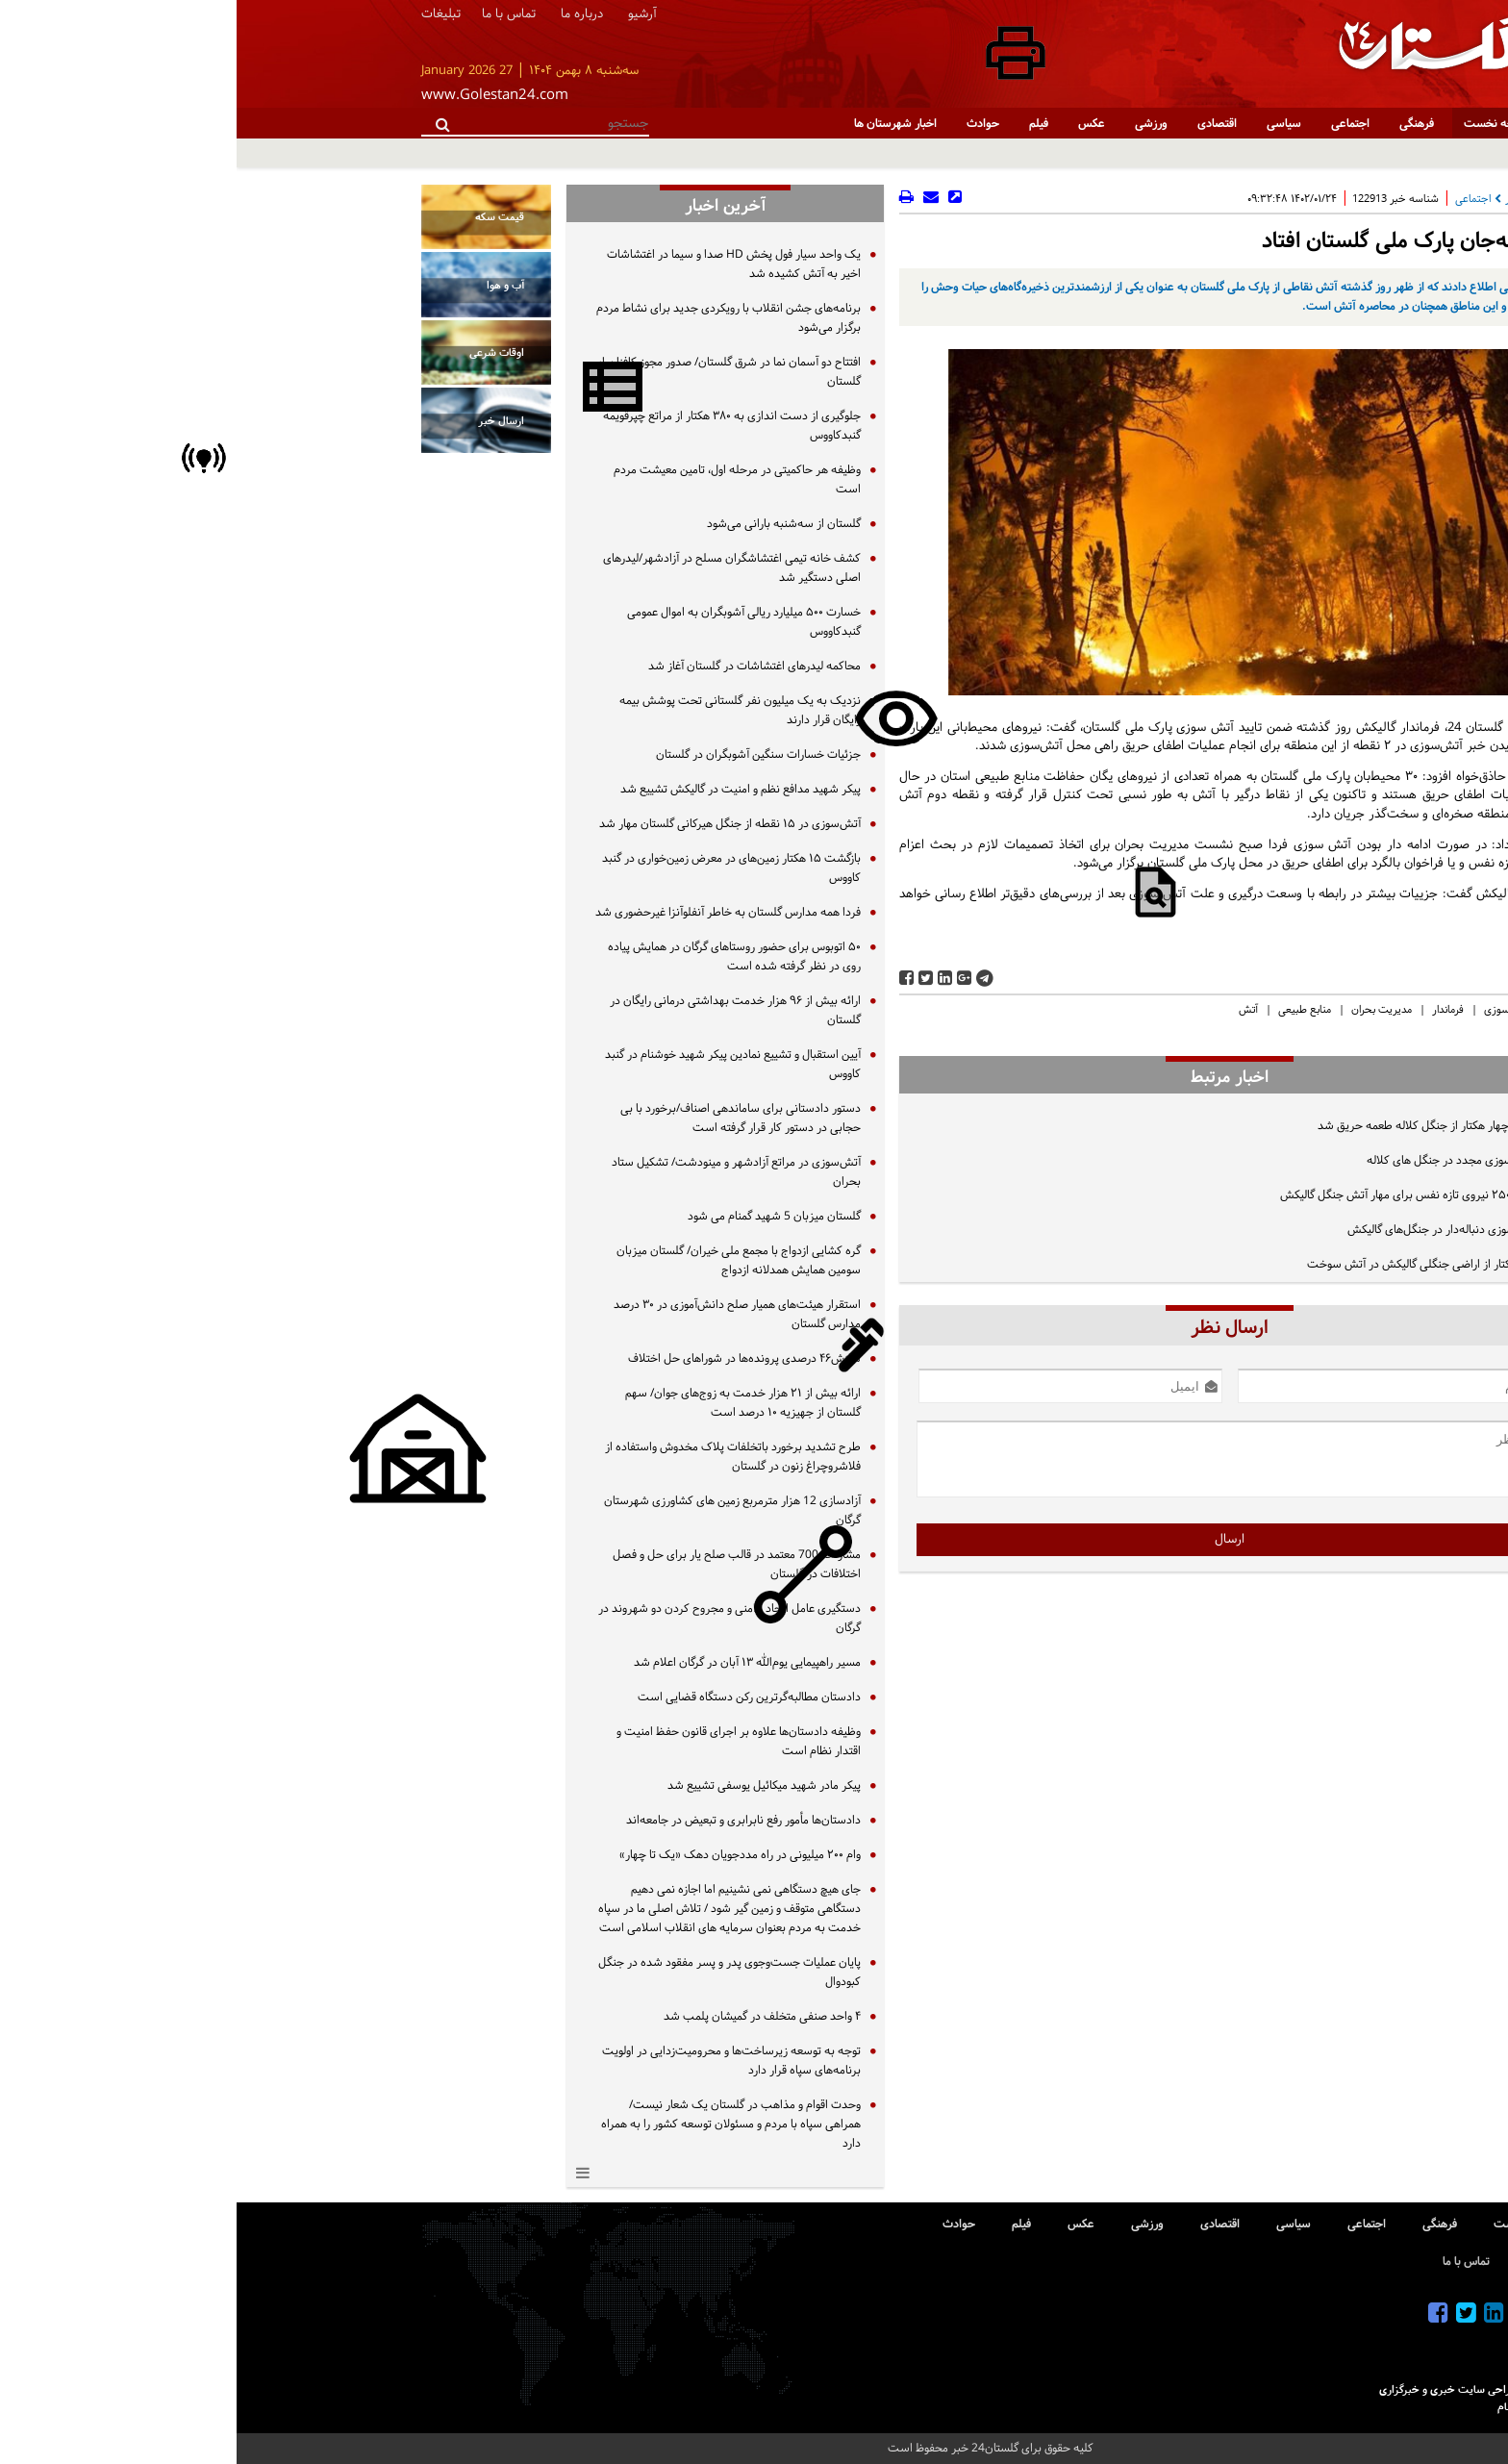  I want to click on access farm or agricultural settings, so click(417, 1457).